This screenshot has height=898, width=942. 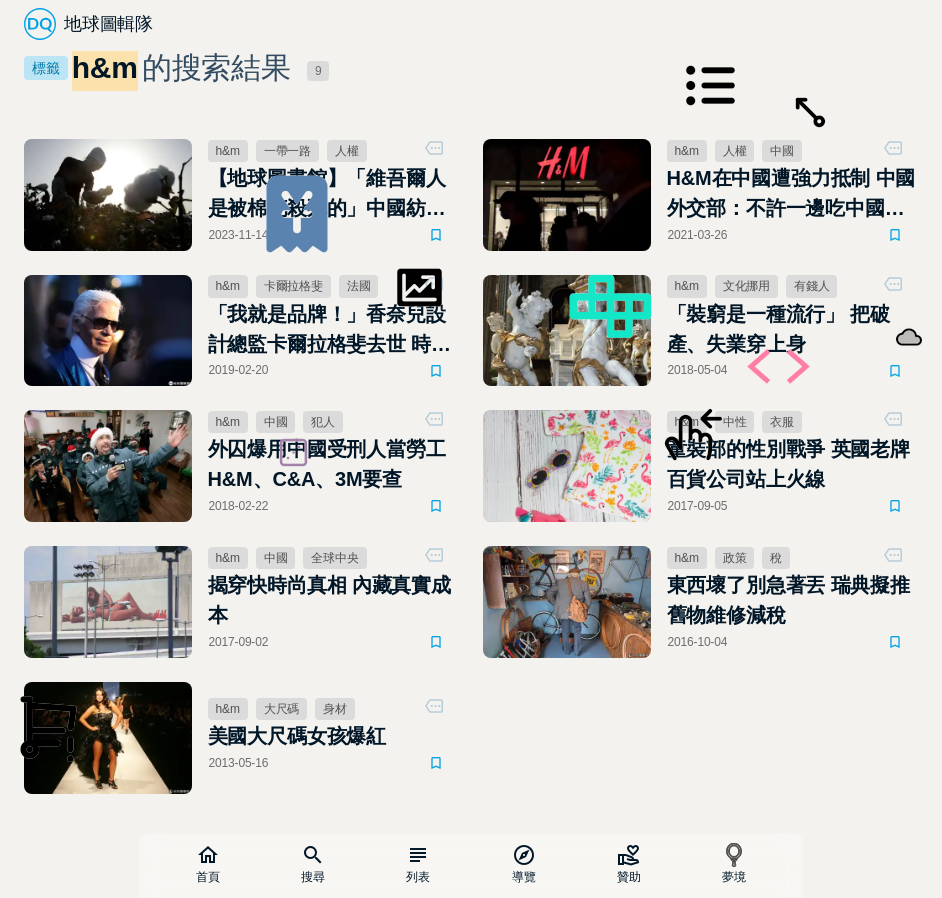 I want to click on cart requires attention or has an issue, so click(x=48, y=727).